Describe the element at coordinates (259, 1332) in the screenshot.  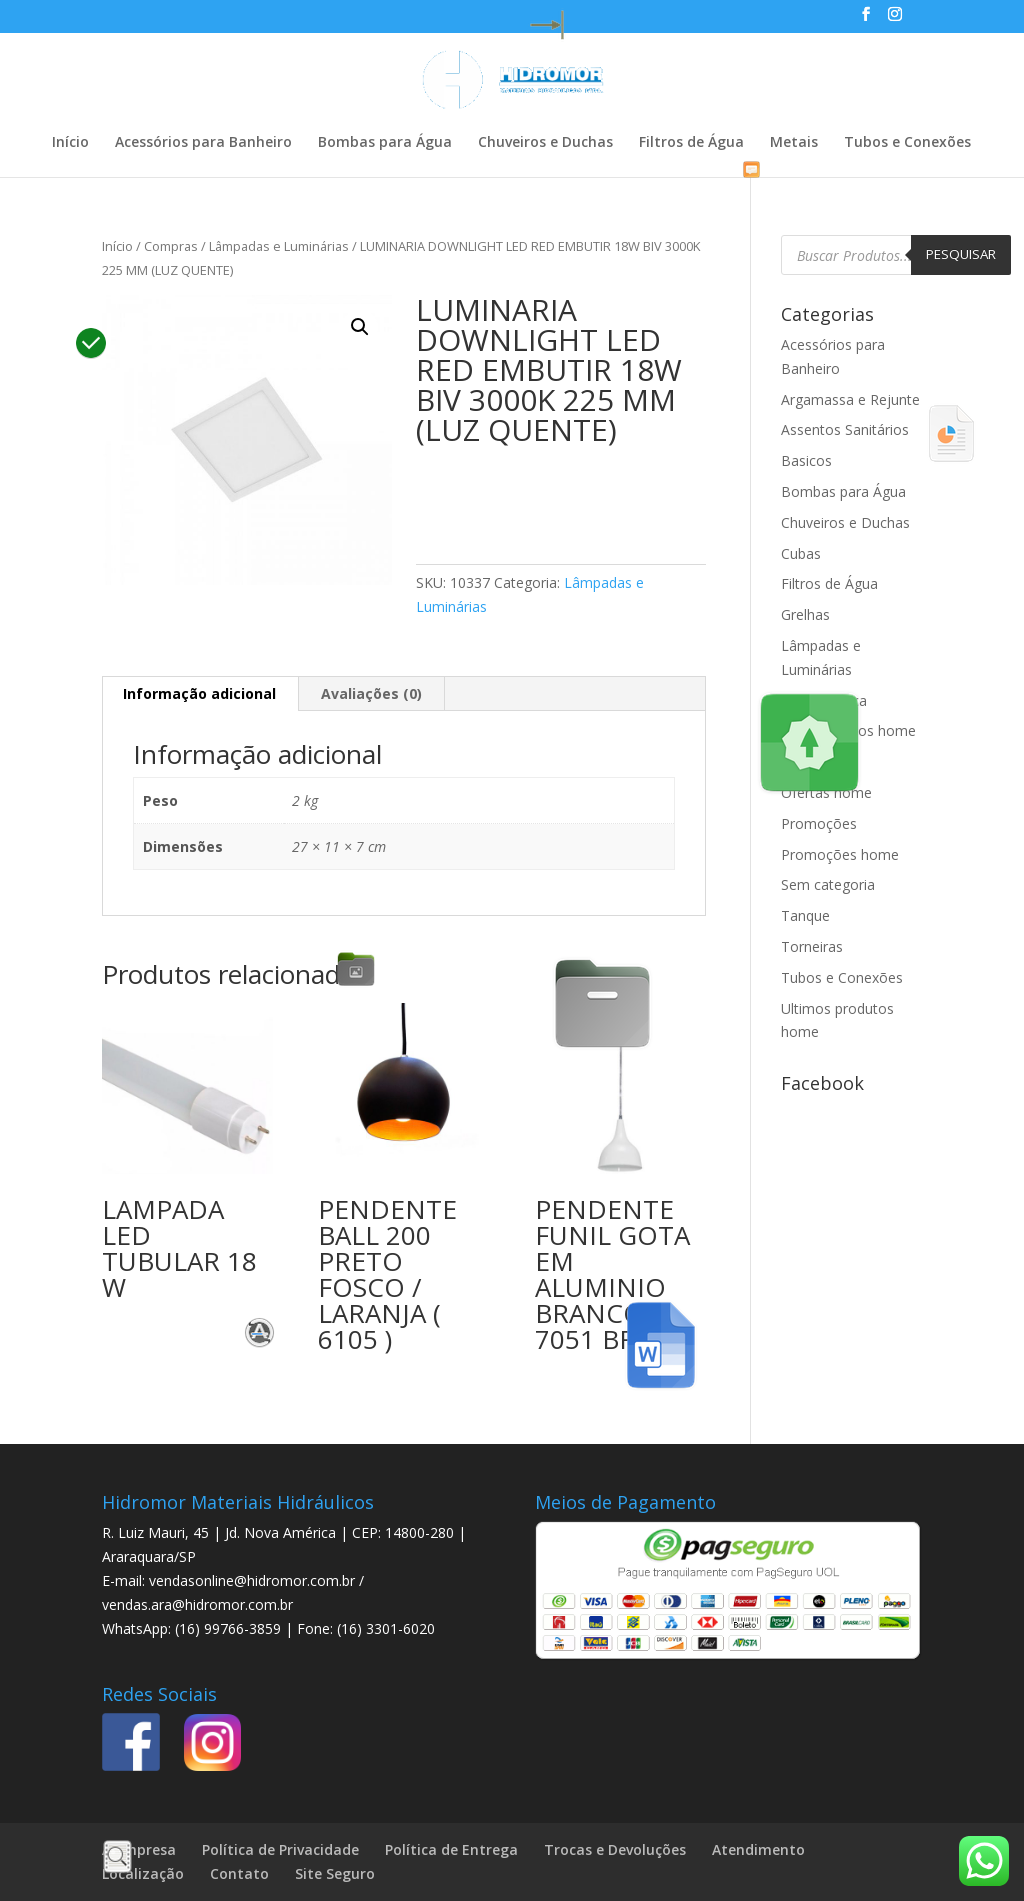
I see `open the software updater application` at that location.